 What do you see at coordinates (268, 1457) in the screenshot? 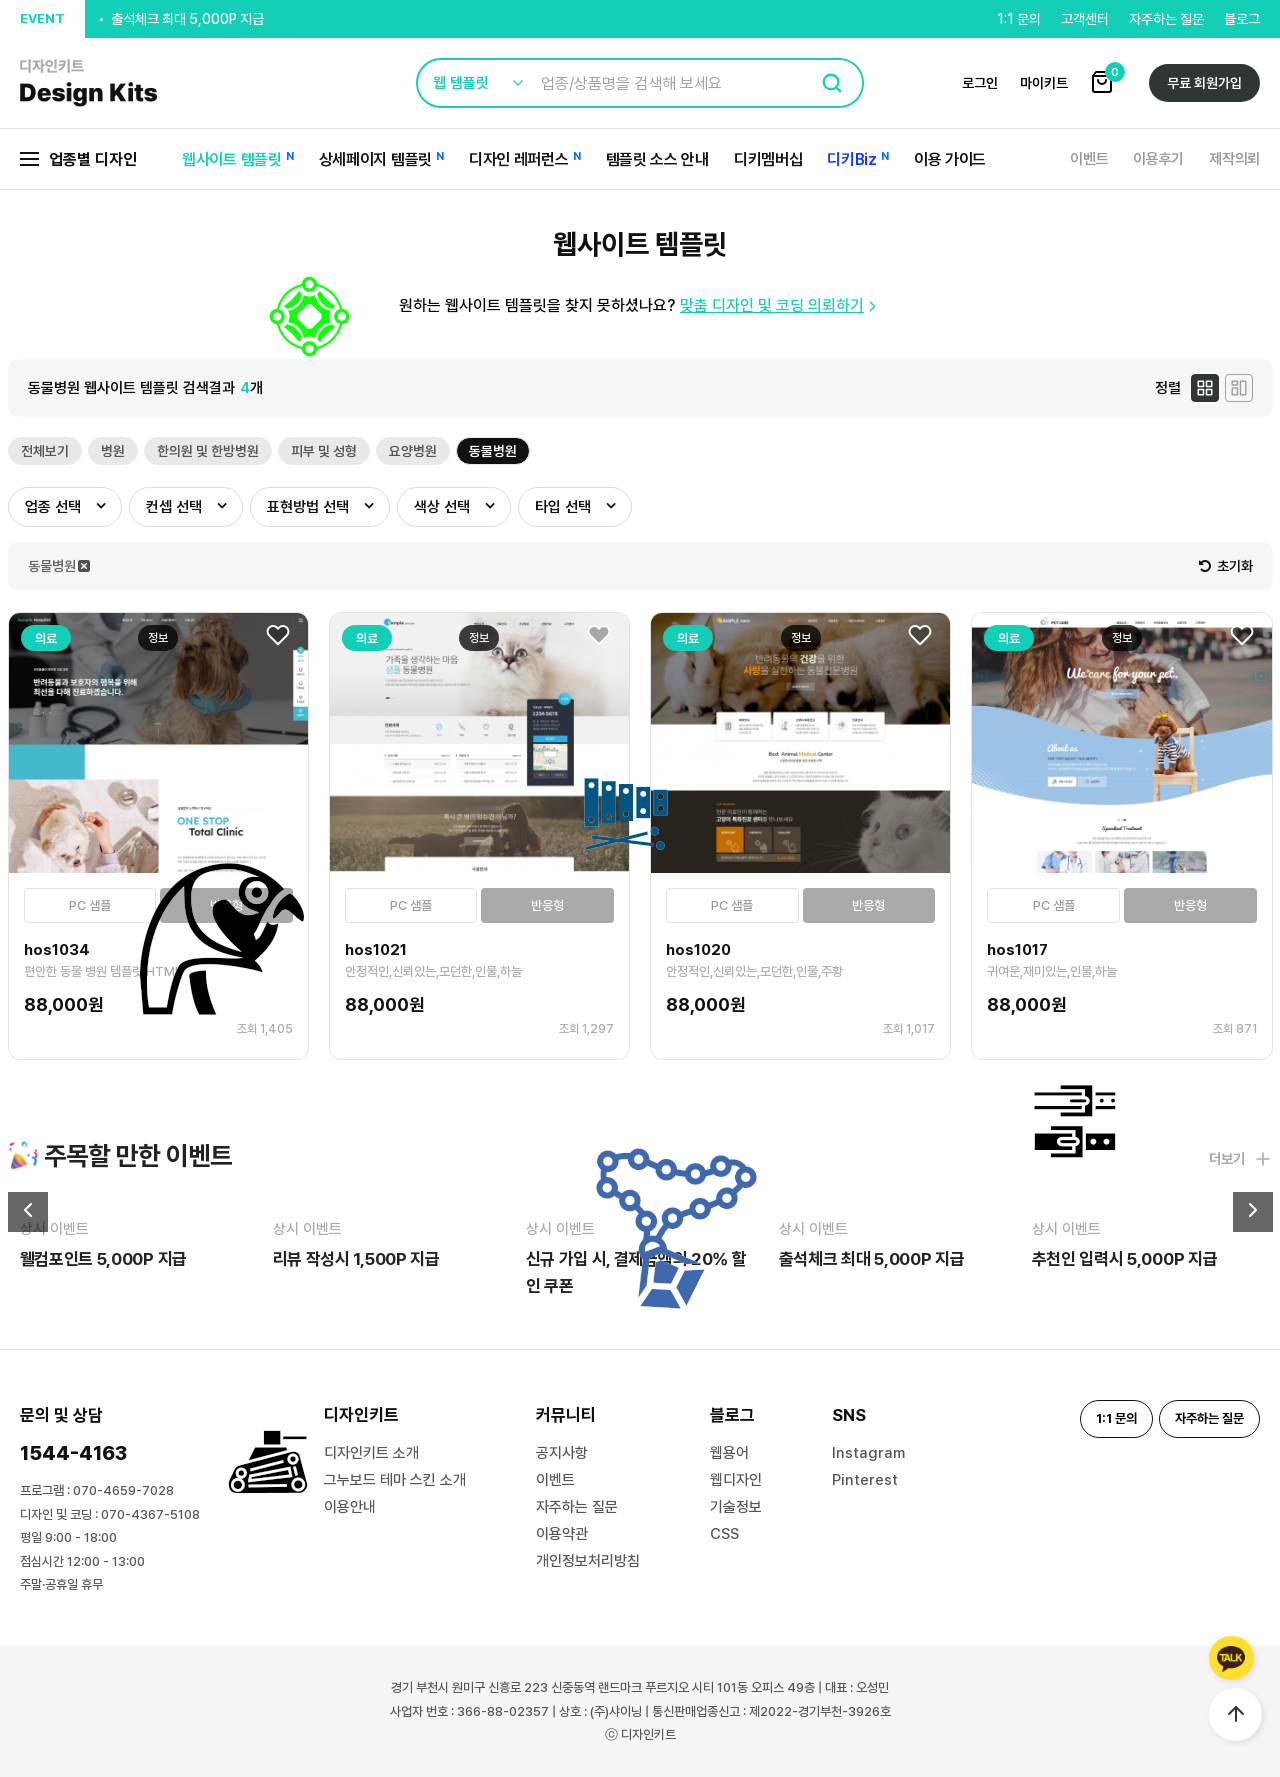
I see `select a tank unit in a strategy game` at bounding box center [268, 1457].